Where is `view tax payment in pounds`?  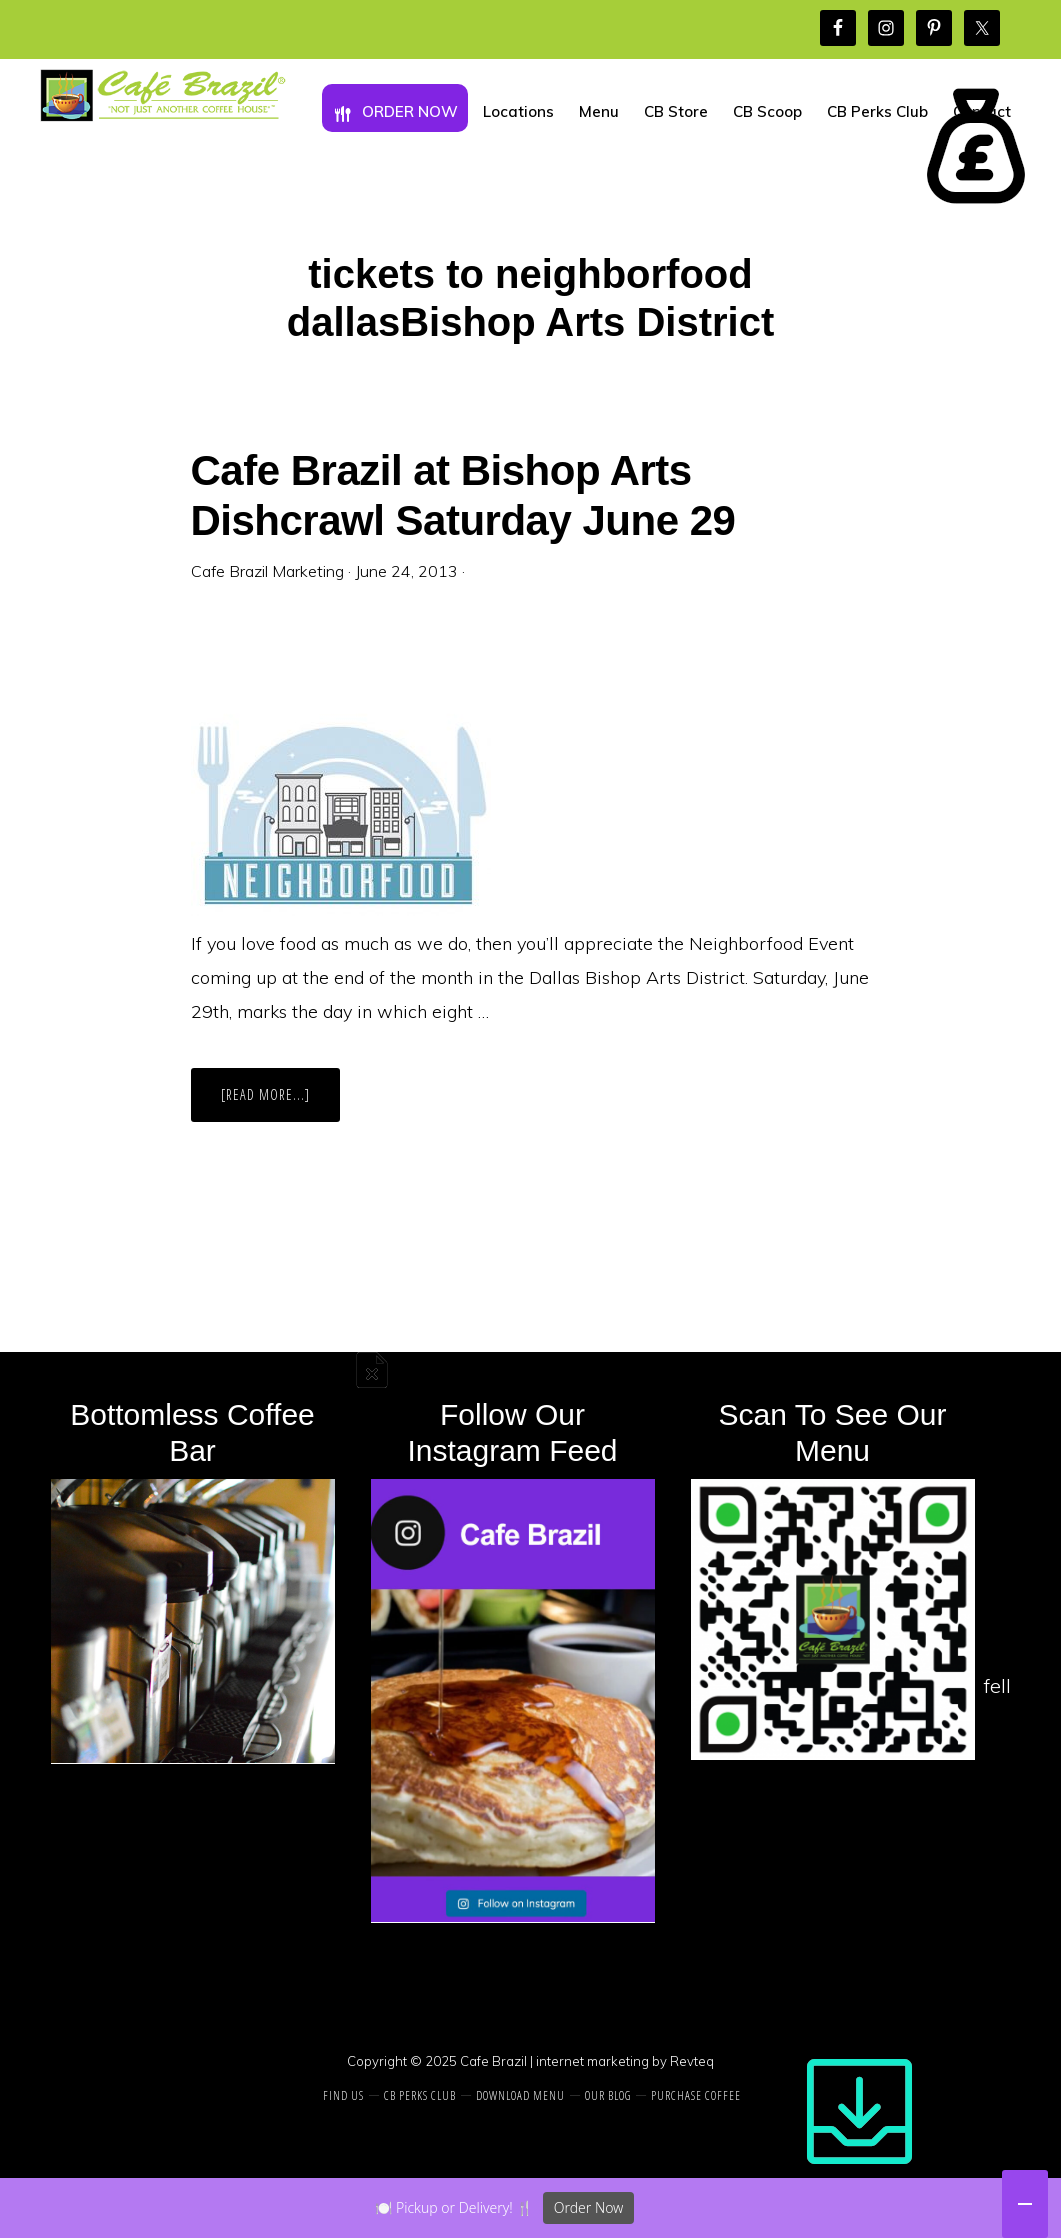
view tax payment in pounds is located at coordinates (976, 146).